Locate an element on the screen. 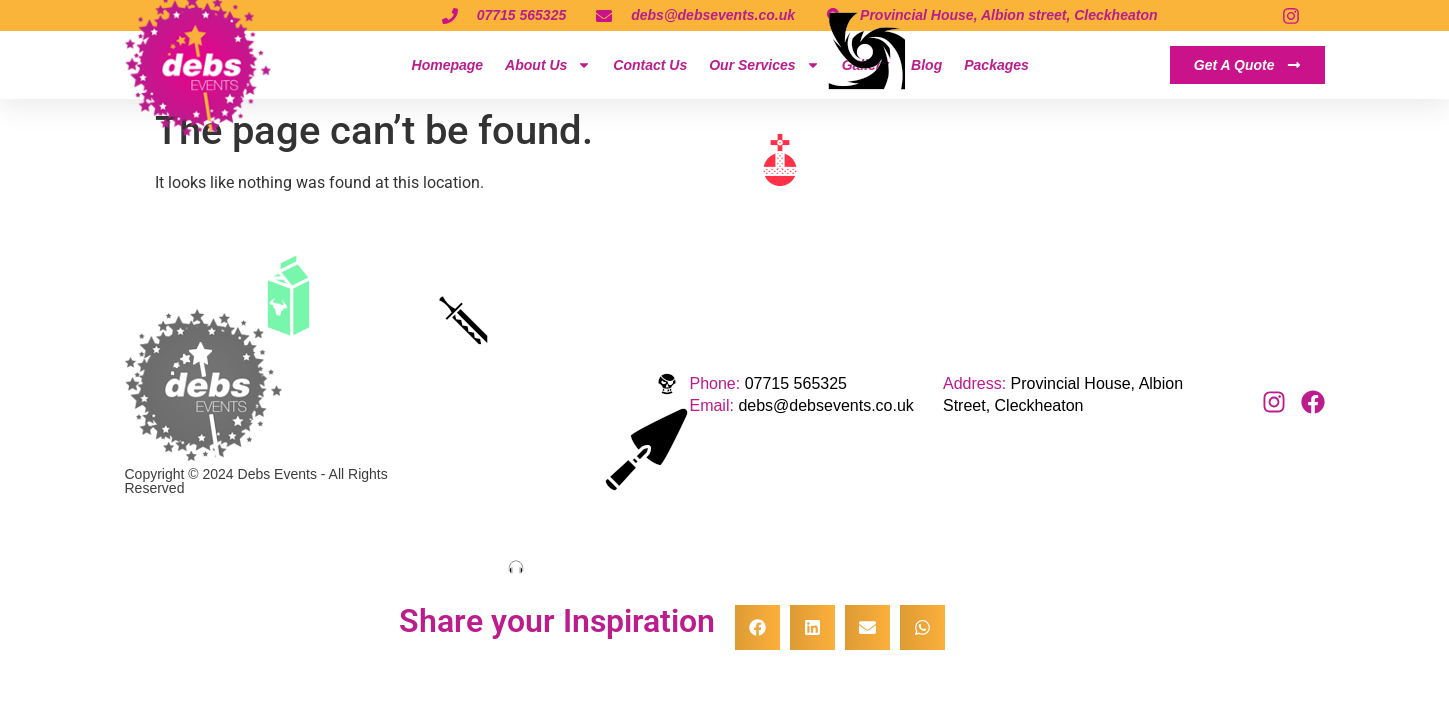 This screenshot has width=1449, height=720. access gardening or landscaping tools is located at coordinates (646, 449).